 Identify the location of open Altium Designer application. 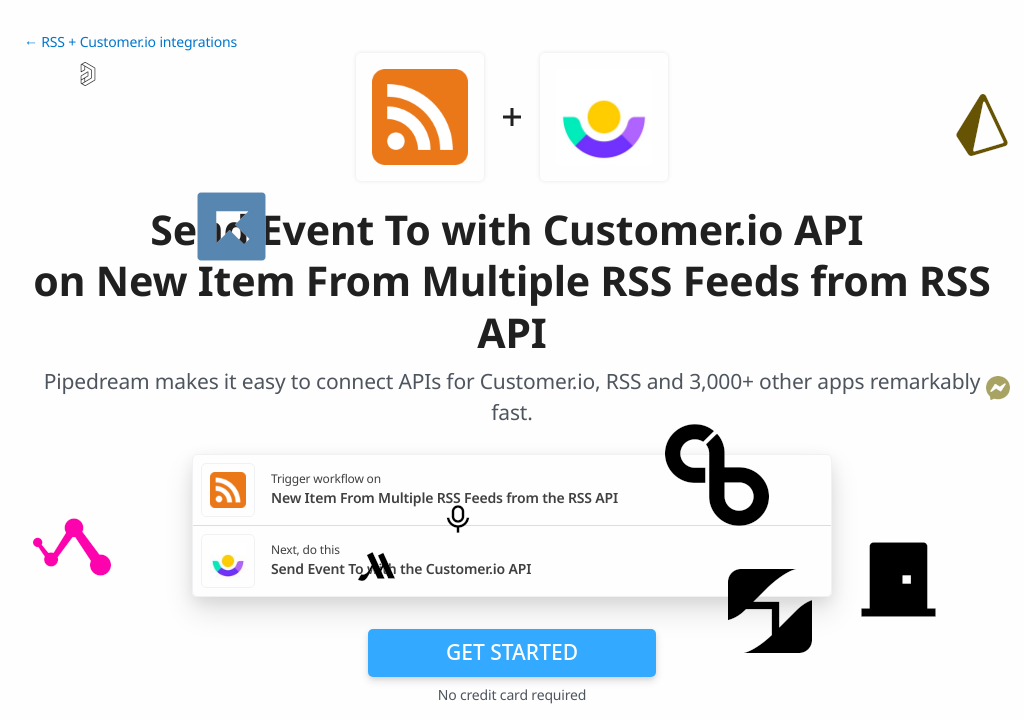
(88, 74).